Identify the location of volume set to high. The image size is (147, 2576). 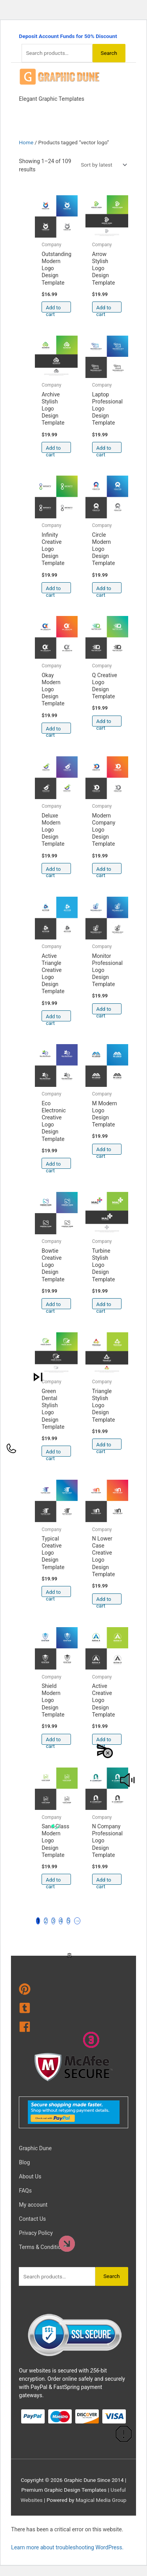
(127, 1780).